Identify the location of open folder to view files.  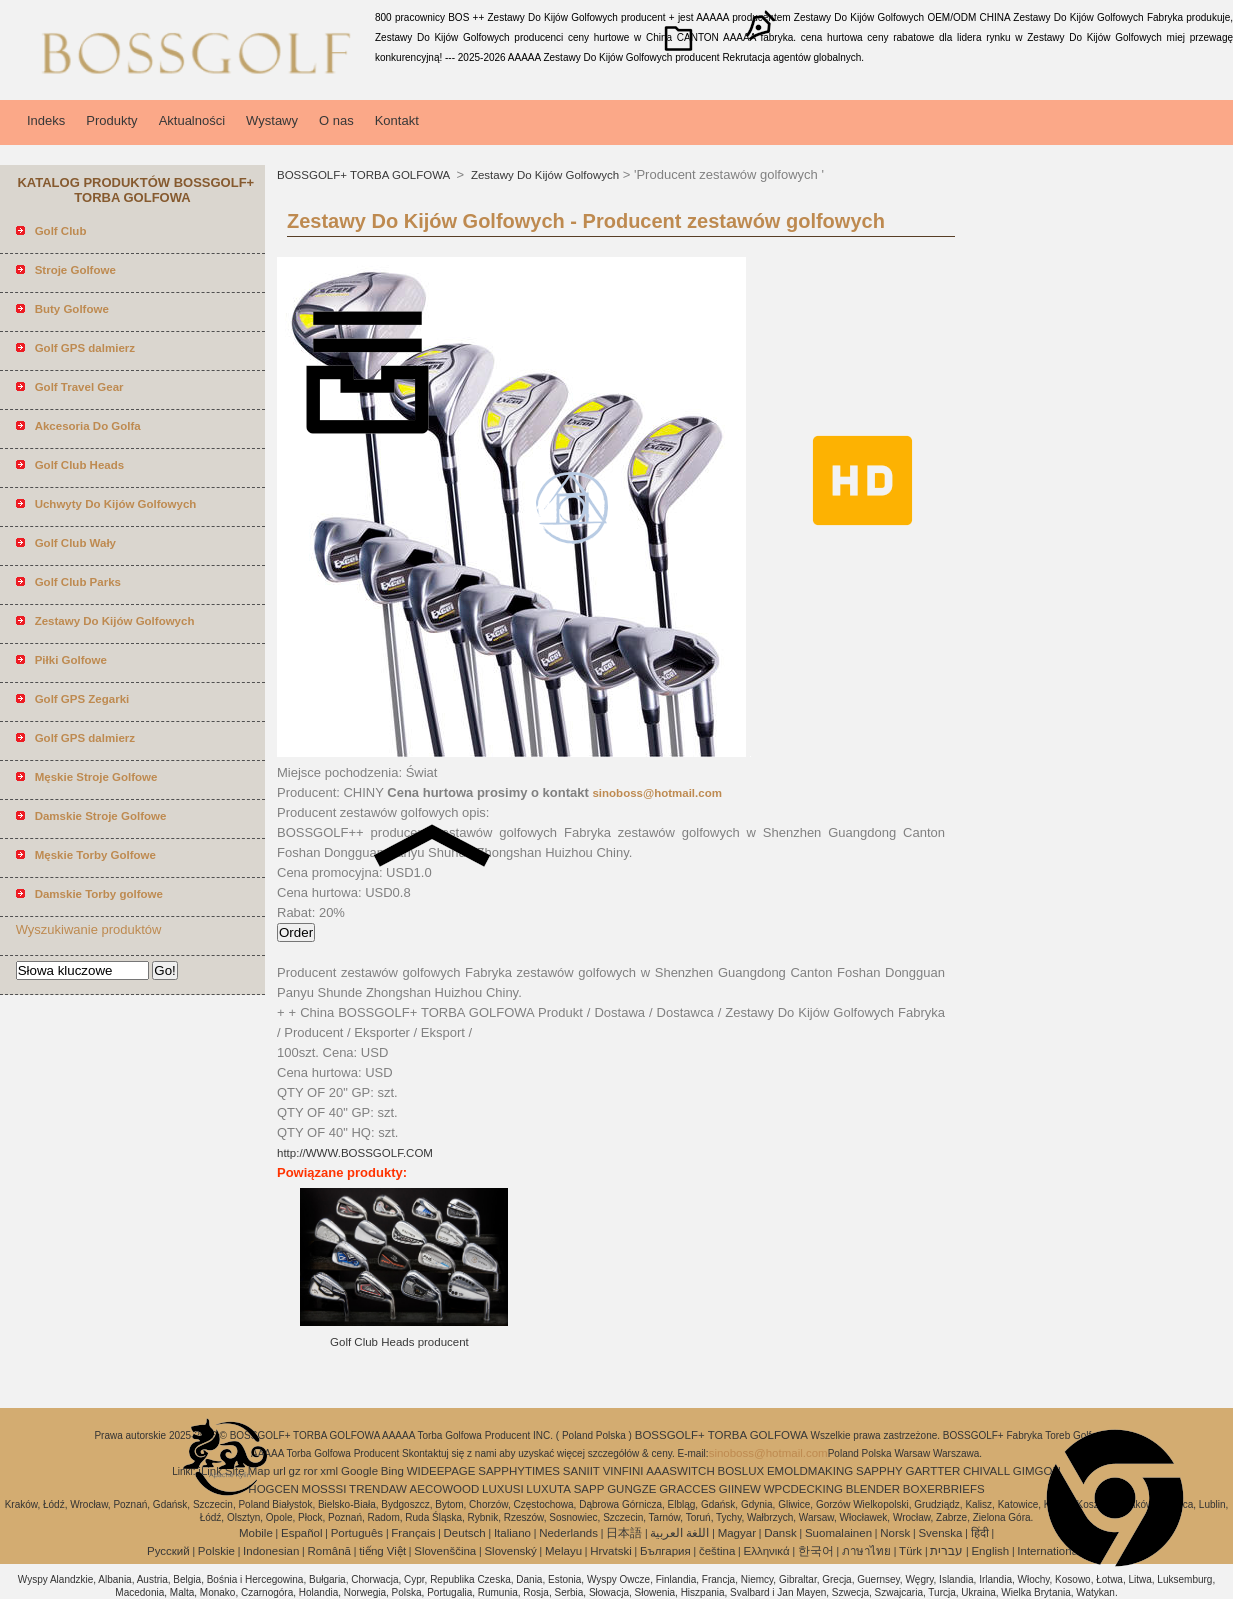
(678, 38).